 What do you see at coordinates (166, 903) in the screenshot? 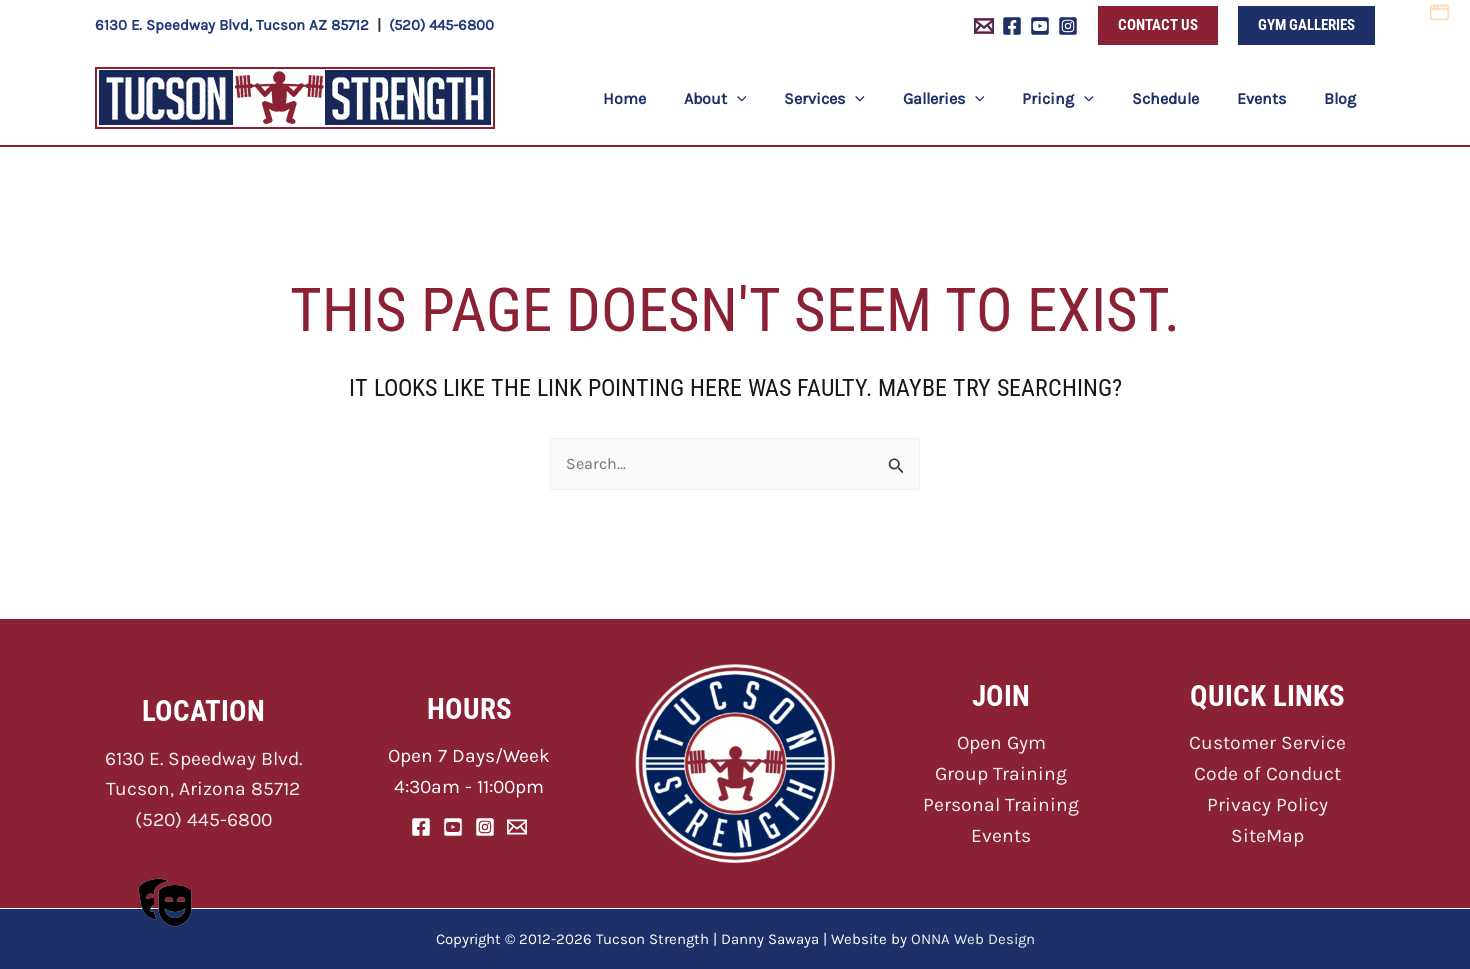
I see `access theater or entertainment category` at bounding box center [166, 903].